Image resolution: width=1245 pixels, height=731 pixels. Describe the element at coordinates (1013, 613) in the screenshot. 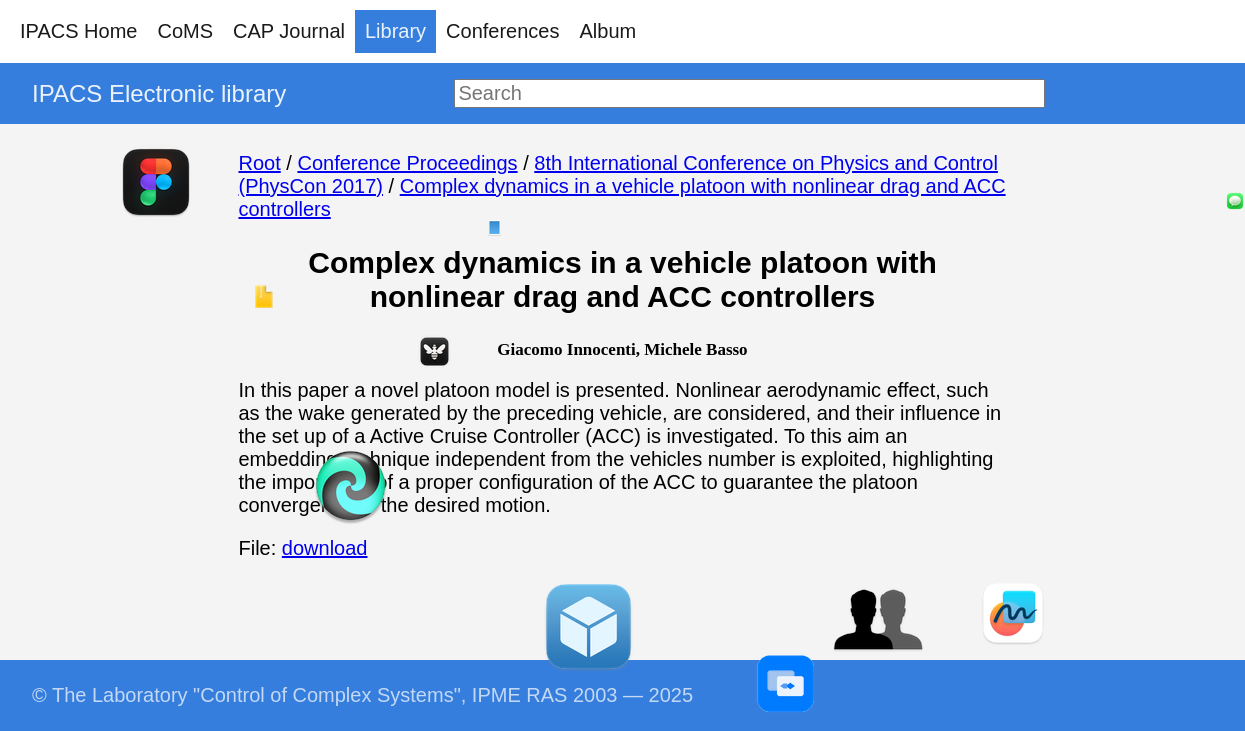

I see `open freeform app for collaborative whiteboarding` at that location.